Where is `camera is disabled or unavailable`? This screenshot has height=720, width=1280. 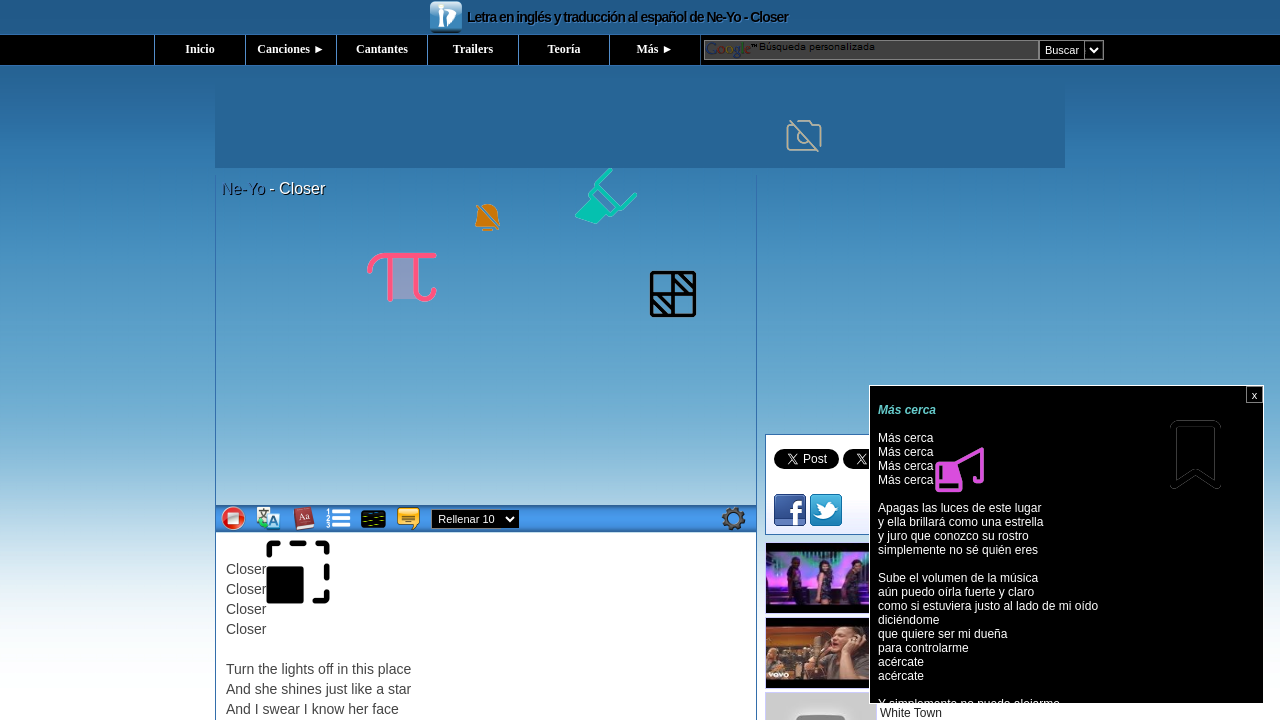 camera is disabled or unavailable is located at coordinates (804, 136).